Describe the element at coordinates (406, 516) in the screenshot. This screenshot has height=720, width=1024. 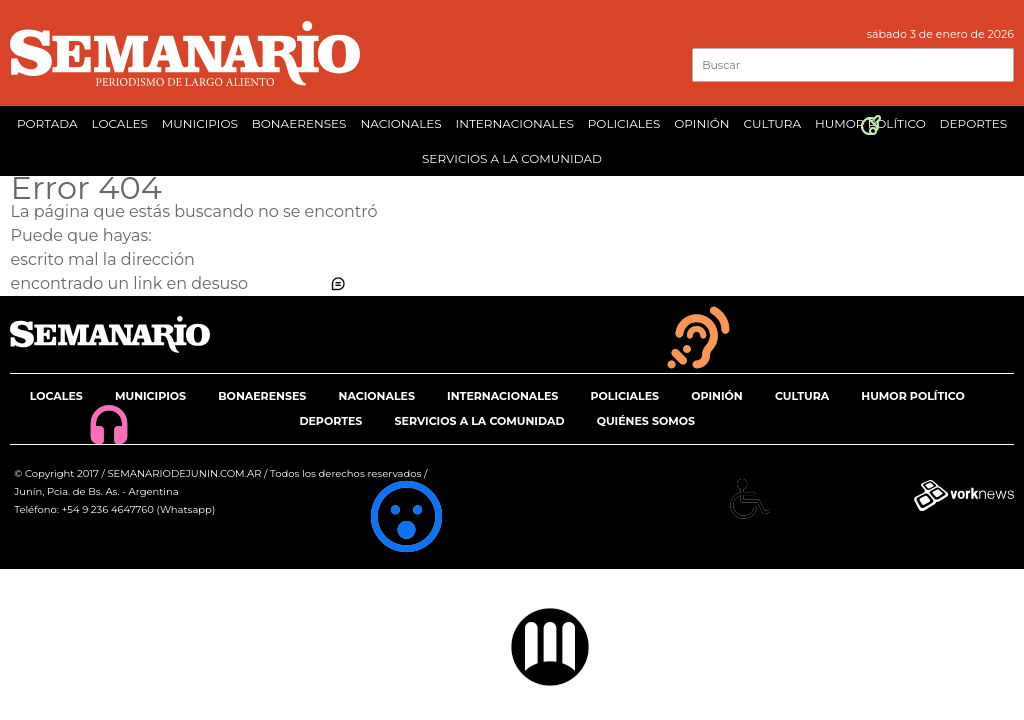
I see `indicates a surprise or unexpected event notification` at that location.